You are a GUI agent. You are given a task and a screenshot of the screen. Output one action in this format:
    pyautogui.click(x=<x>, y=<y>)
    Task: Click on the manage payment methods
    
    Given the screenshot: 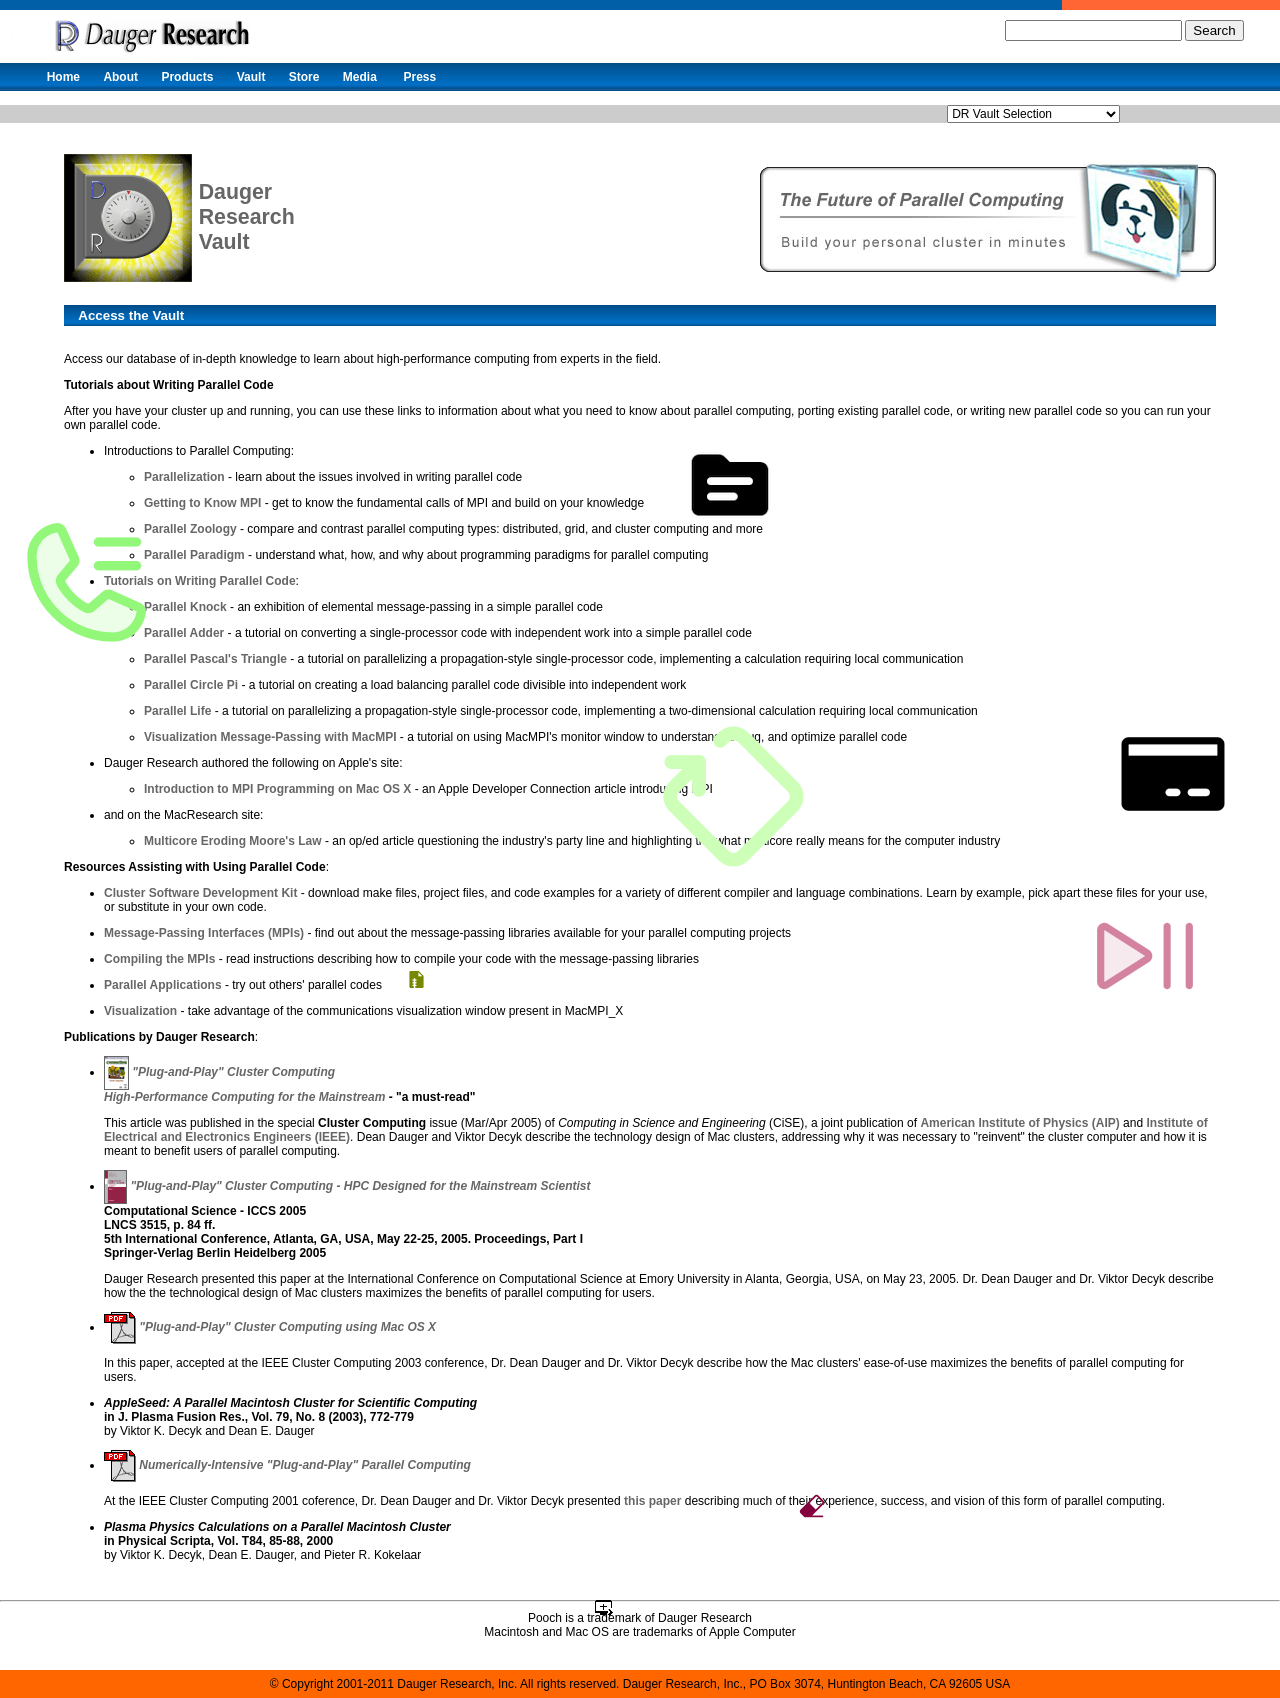 What is the action you would take?
    pyautogui.click(x=1173, y=774)
    